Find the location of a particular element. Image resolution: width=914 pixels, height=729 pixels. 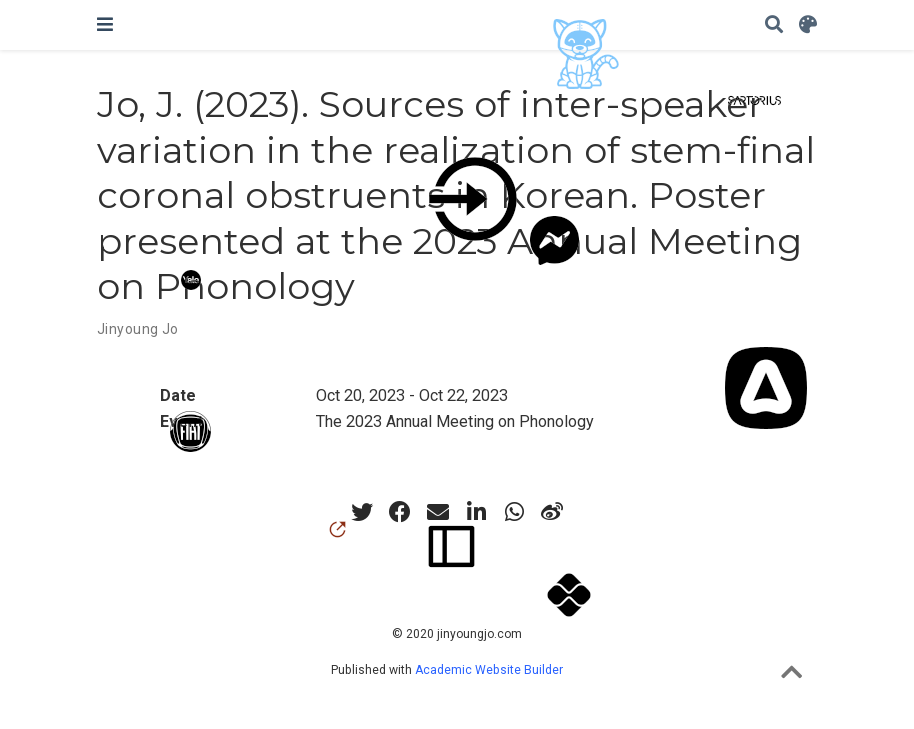

log in to your account is located at coordinates (475, 199).